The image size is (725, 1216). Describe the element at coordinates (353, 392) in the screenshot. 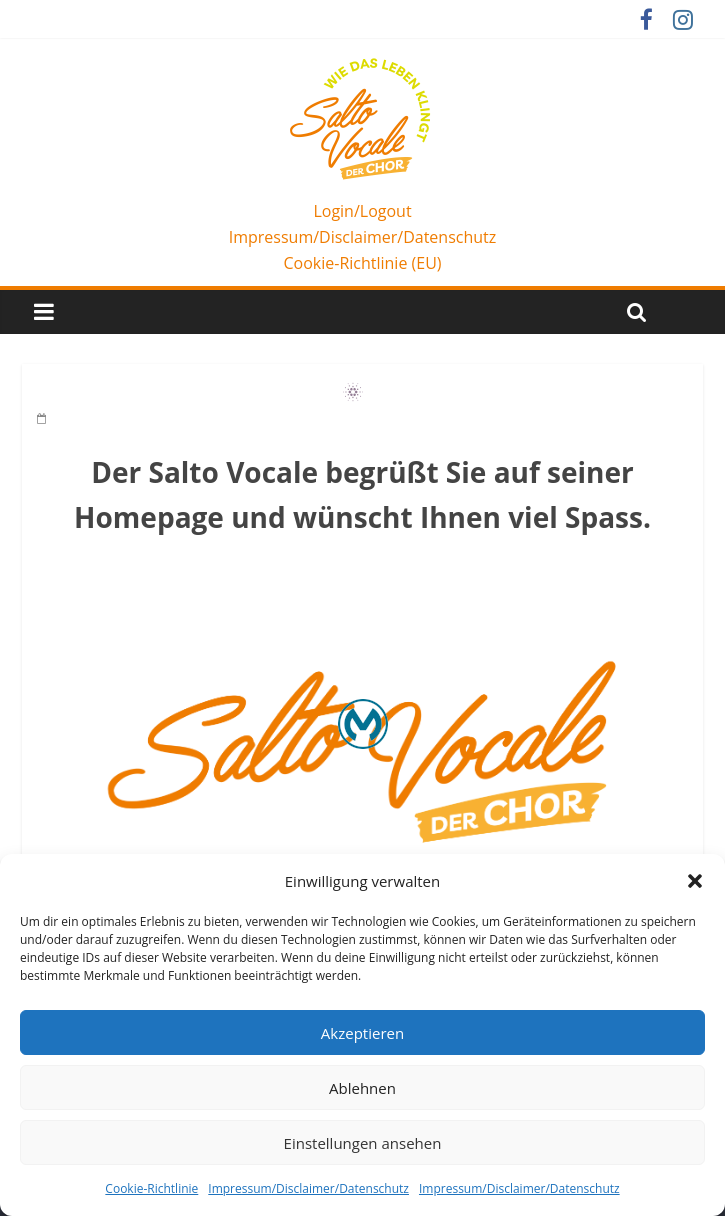

I see `cardano cryptocurrency logo` at that location.